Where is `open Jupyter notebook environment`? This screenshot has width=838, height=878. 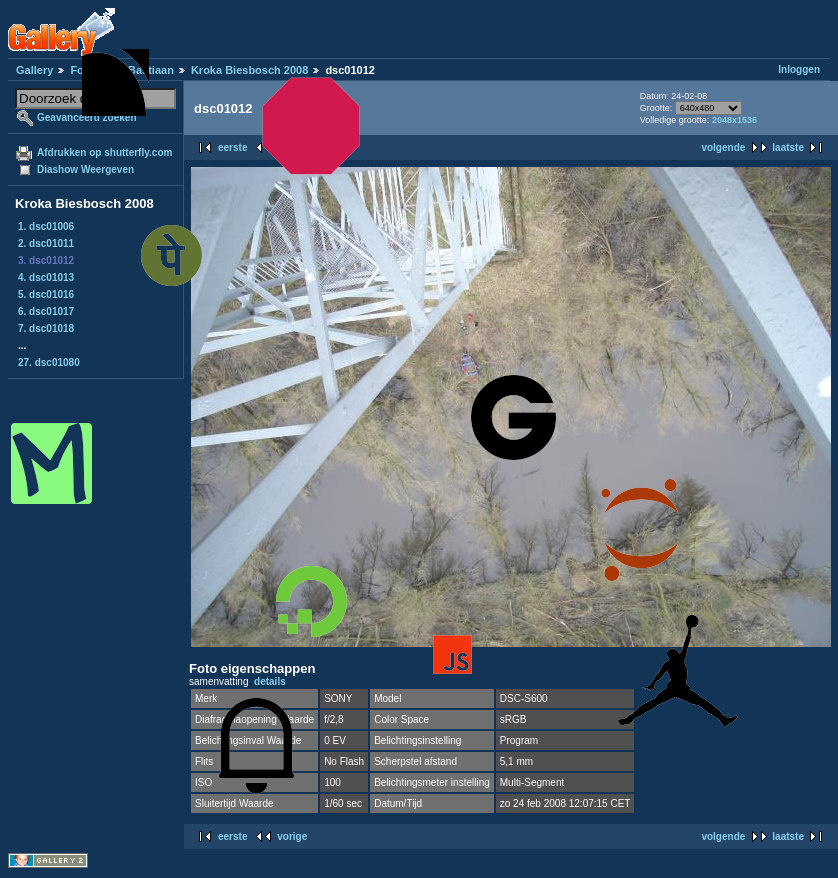 open Jupyter notebook environment is located at coordinates (640, 530).